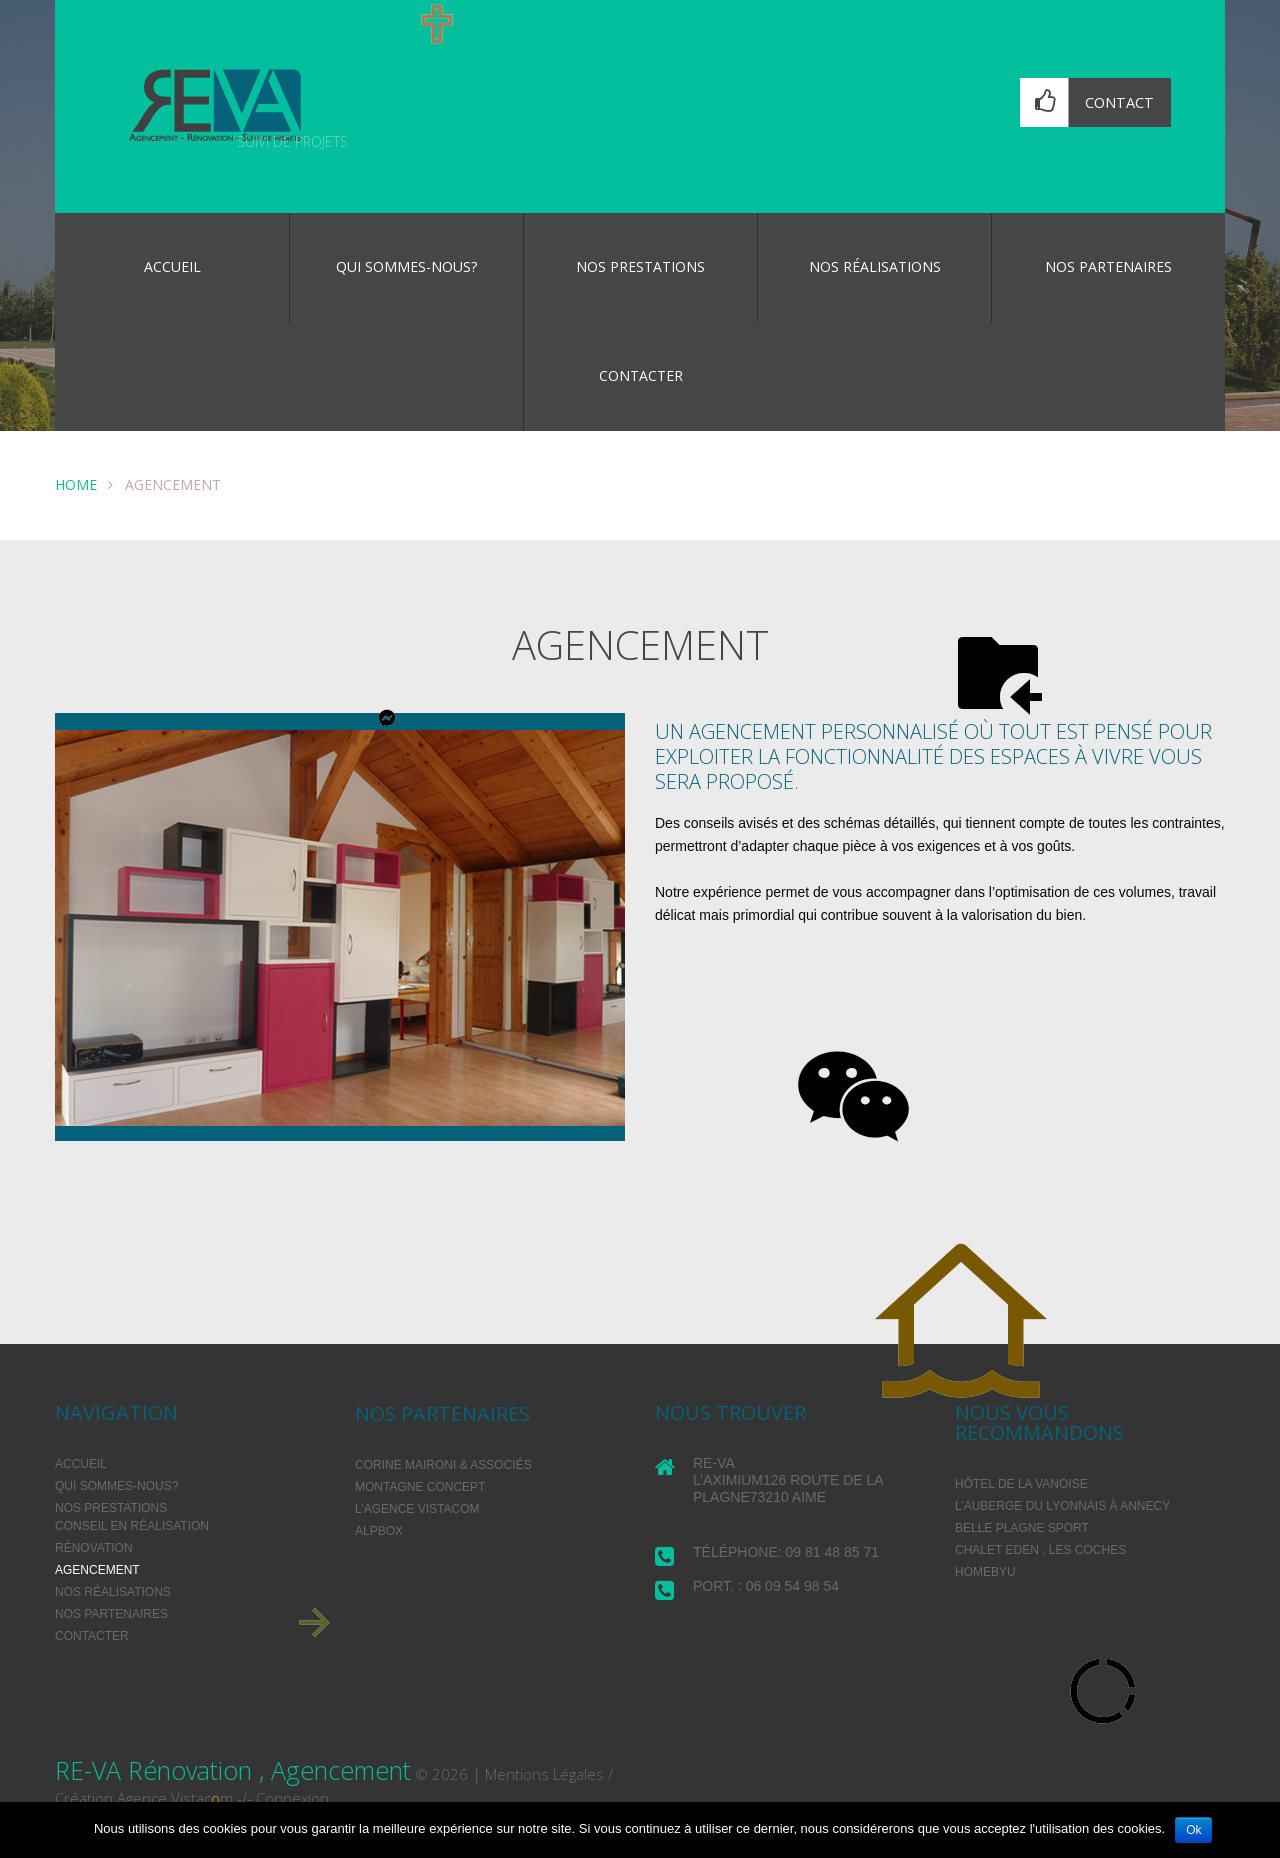 Image resolution: width=1280 pixels, height=1858 pixels. I want to click on open facebook messenger, so click(387, 718).